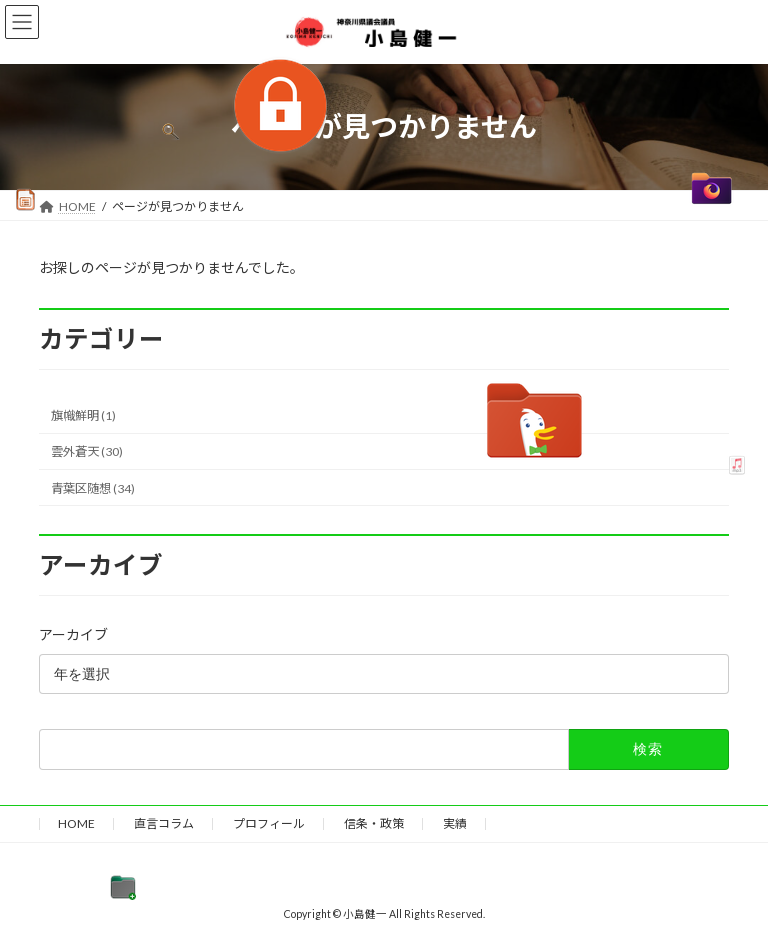 This screenshot has height=944, width=768. Describe the element at coordinates (25, 199) in the screenshot. I see `libreoffice impress presentation file` at that location.